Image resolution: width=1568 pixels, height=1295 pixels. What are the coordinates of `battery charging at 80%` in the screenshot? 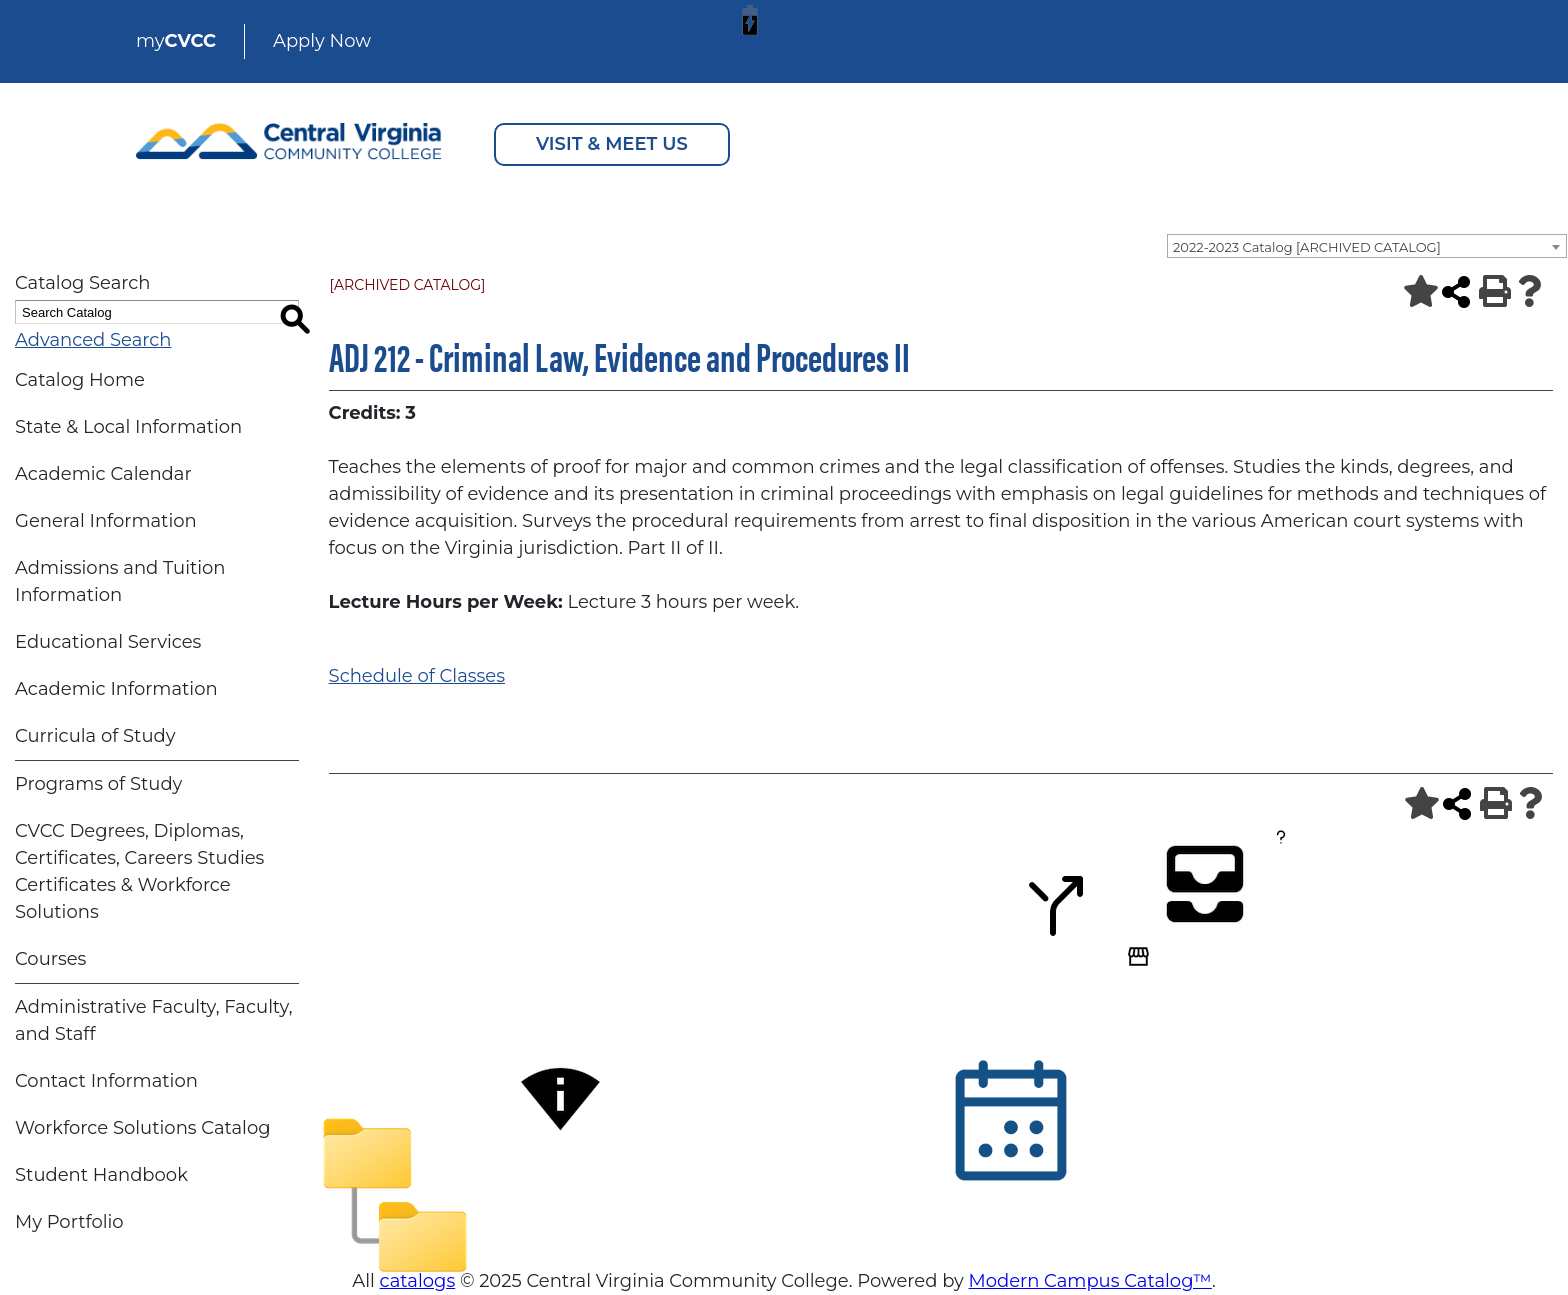 It's located at (750, 20).